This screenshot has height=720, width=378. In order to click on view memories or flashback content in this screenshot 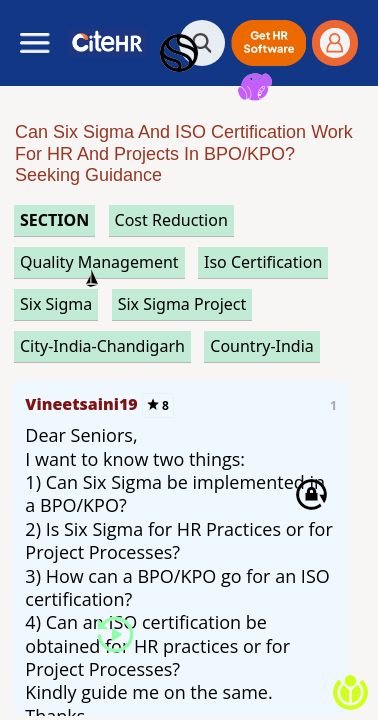, I will do `click(115, 634)`.